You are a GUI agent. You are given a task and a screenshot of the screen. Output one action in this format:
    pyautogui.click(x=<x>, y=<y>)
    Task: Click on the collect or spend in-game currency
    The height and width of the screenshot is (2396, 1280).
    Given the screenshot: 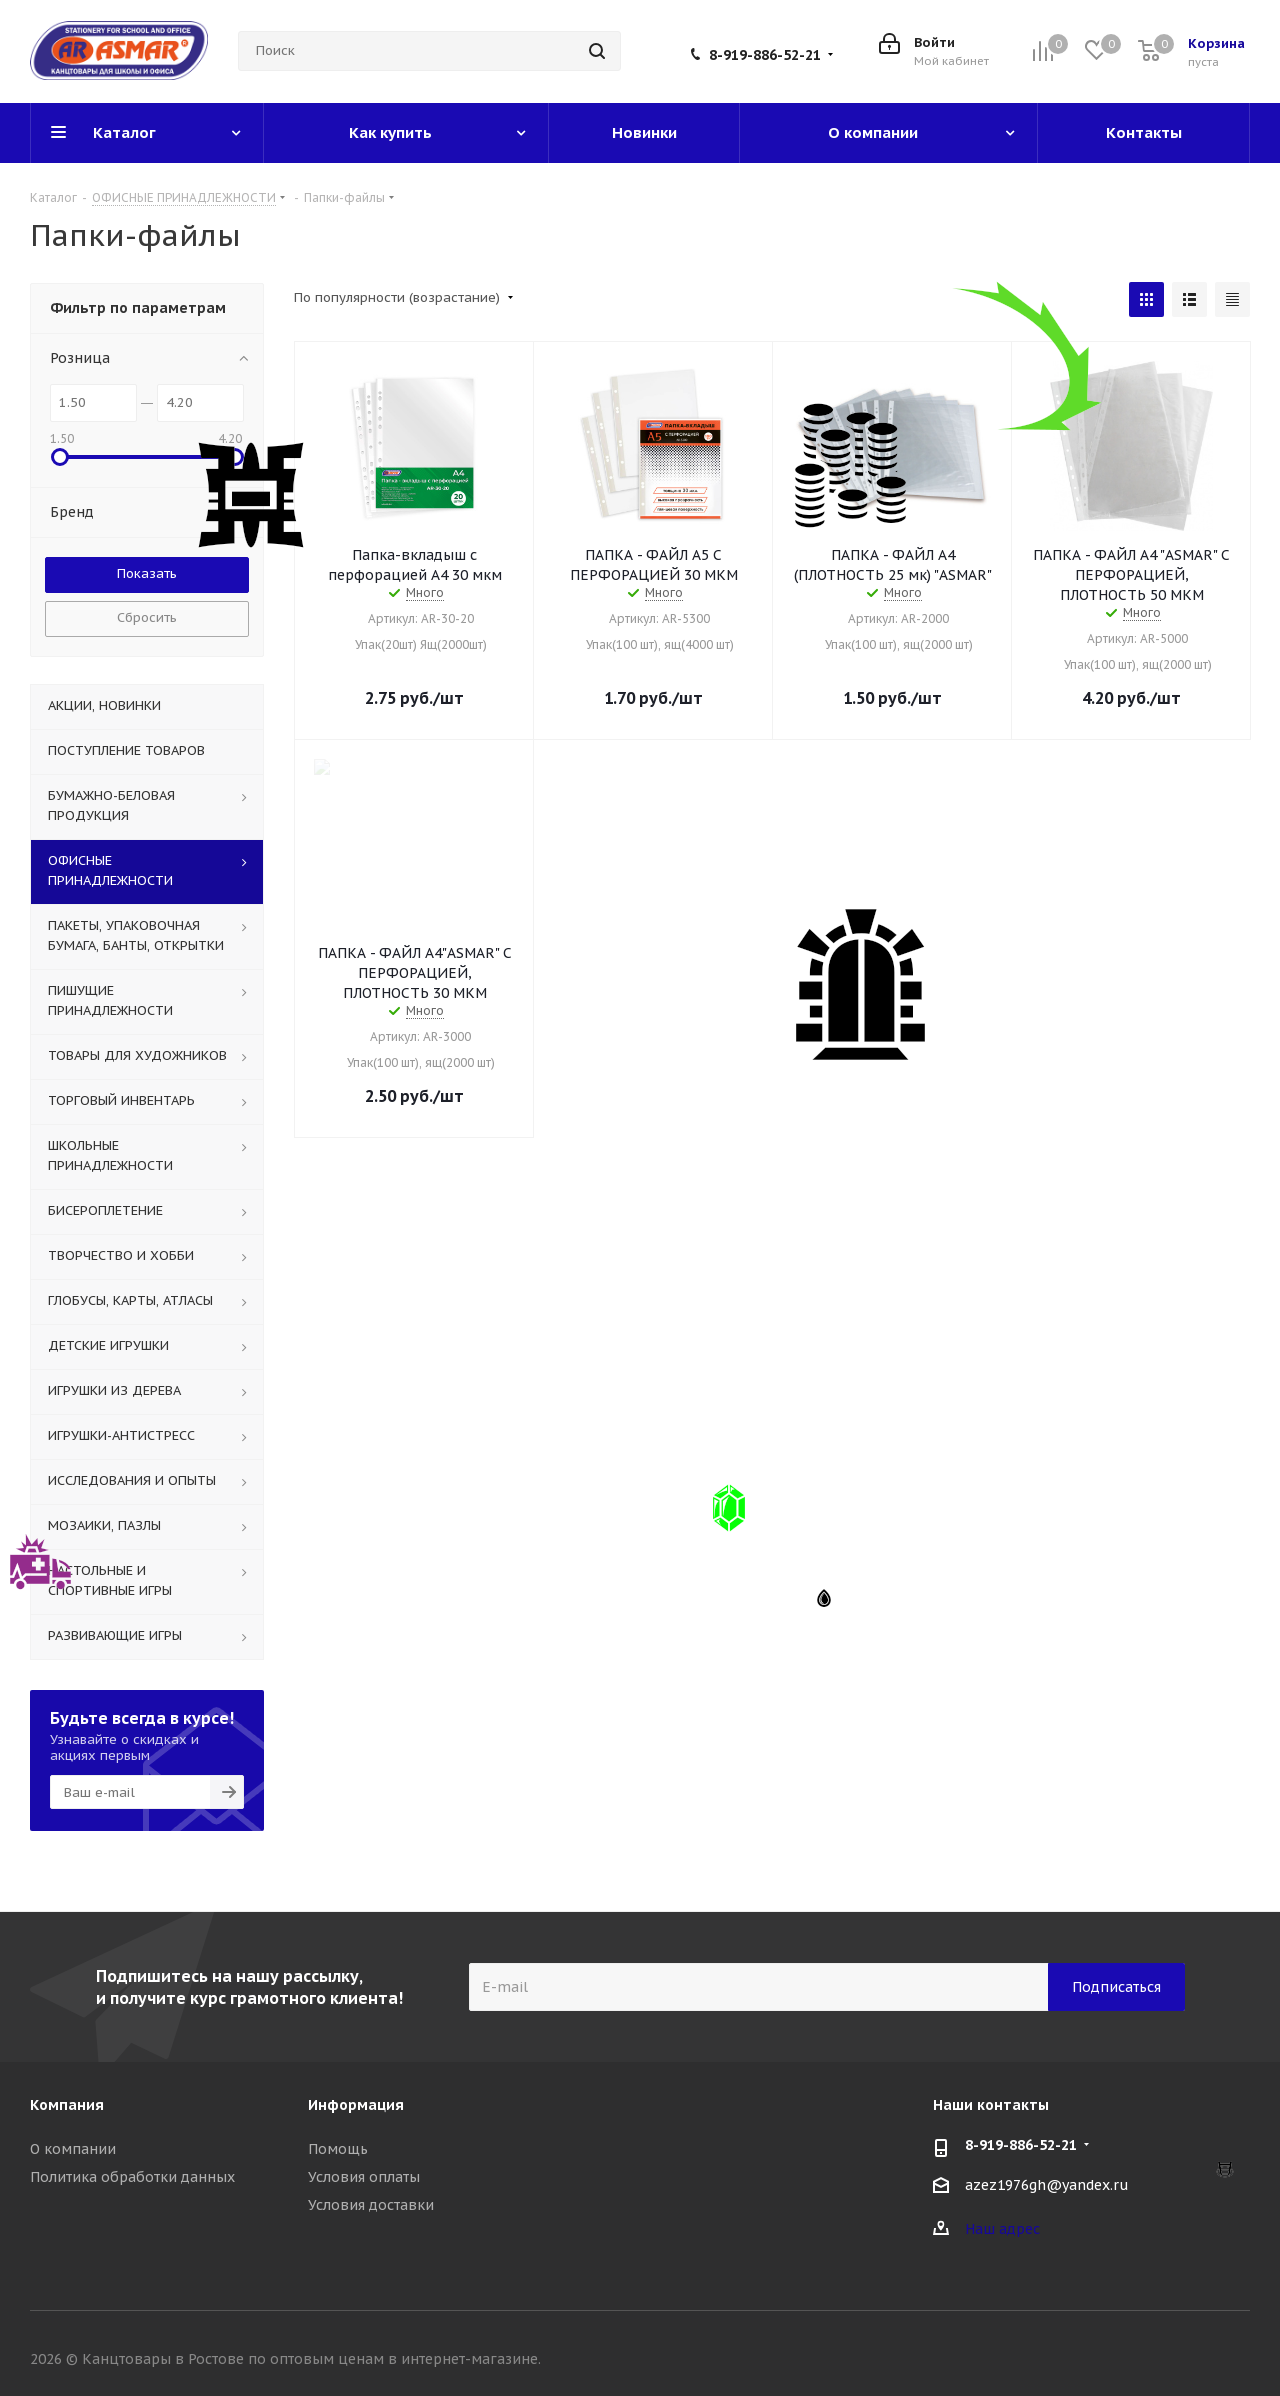 What is the action you would take?
    pyautogui.click(x=729, y=1508)
    